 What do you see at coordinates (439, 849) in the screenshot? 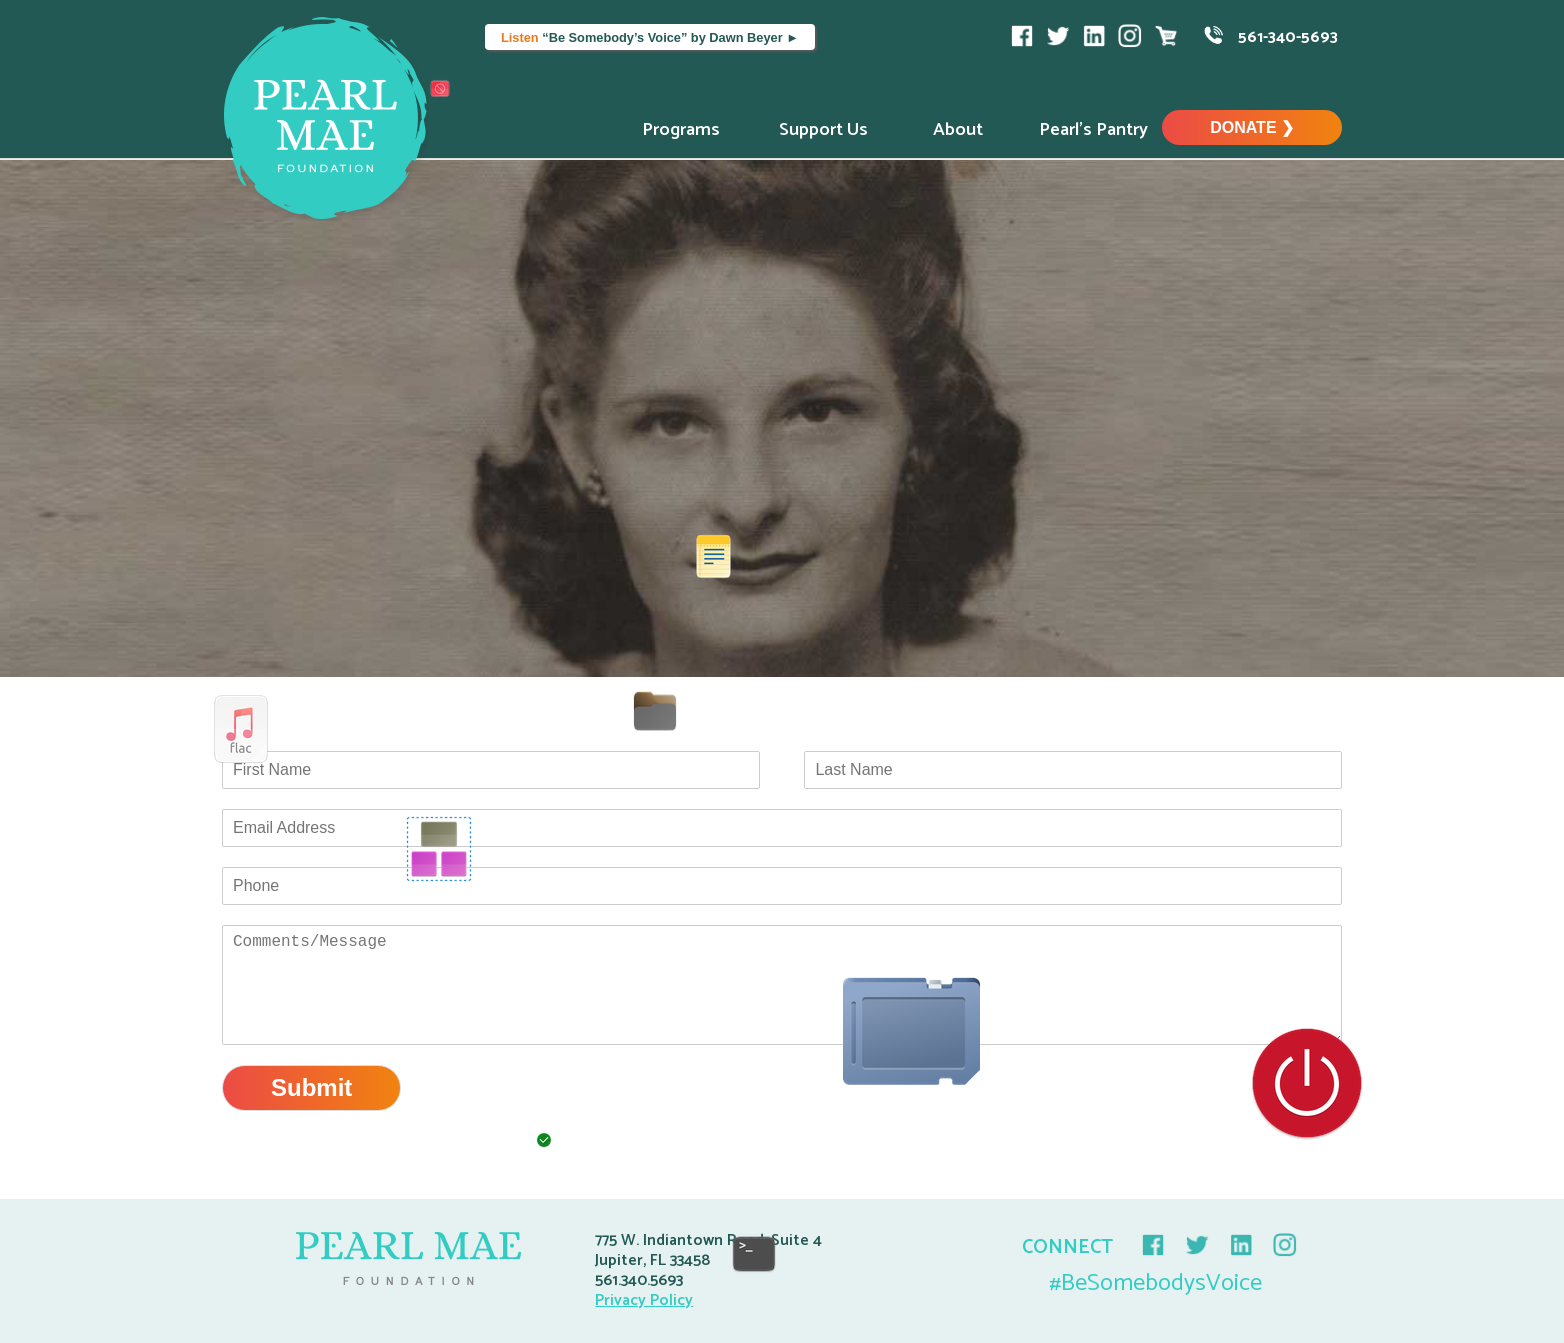
I see `select all items in the current view` at bounding box center [439, 849].